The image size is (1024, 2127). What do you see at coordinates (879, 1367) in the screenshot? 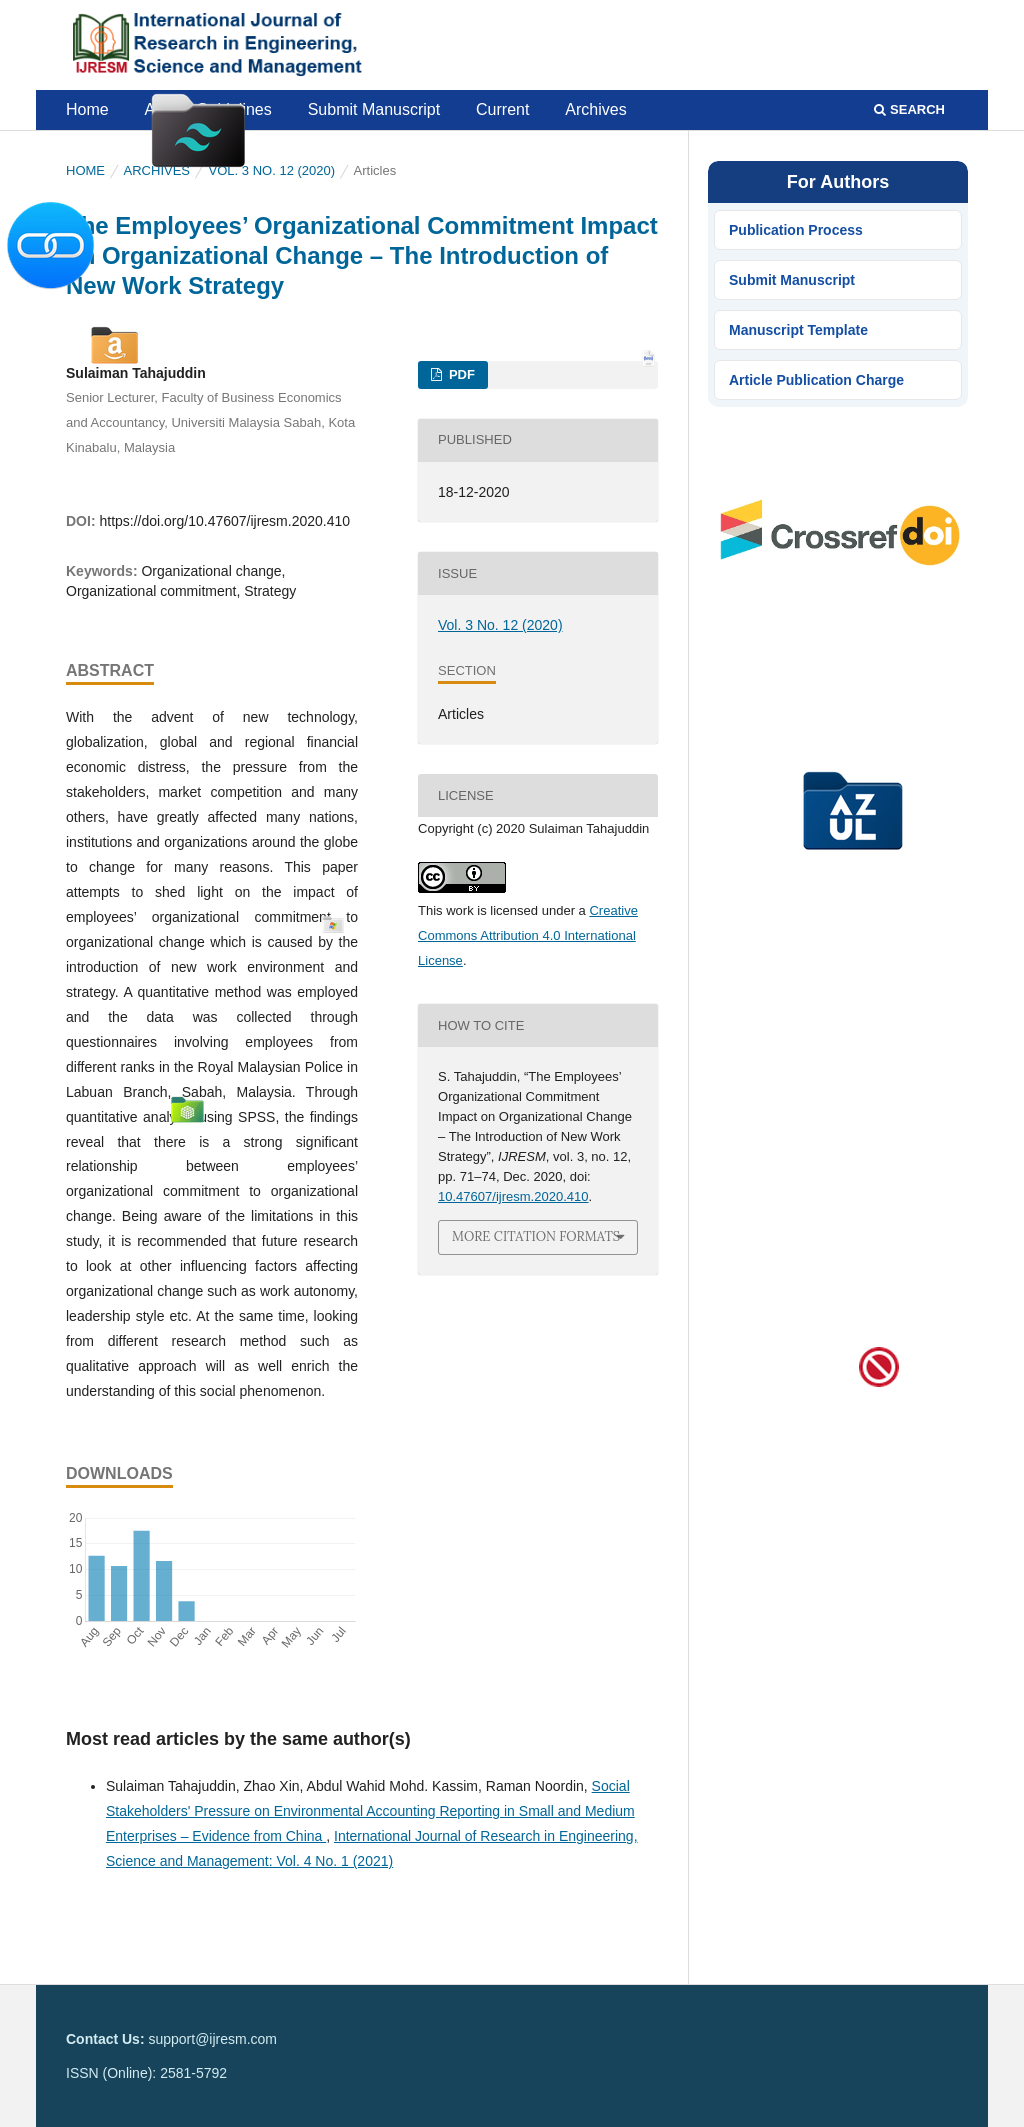
I see `delete or remove selected item` at bounding box center [879, 1367].